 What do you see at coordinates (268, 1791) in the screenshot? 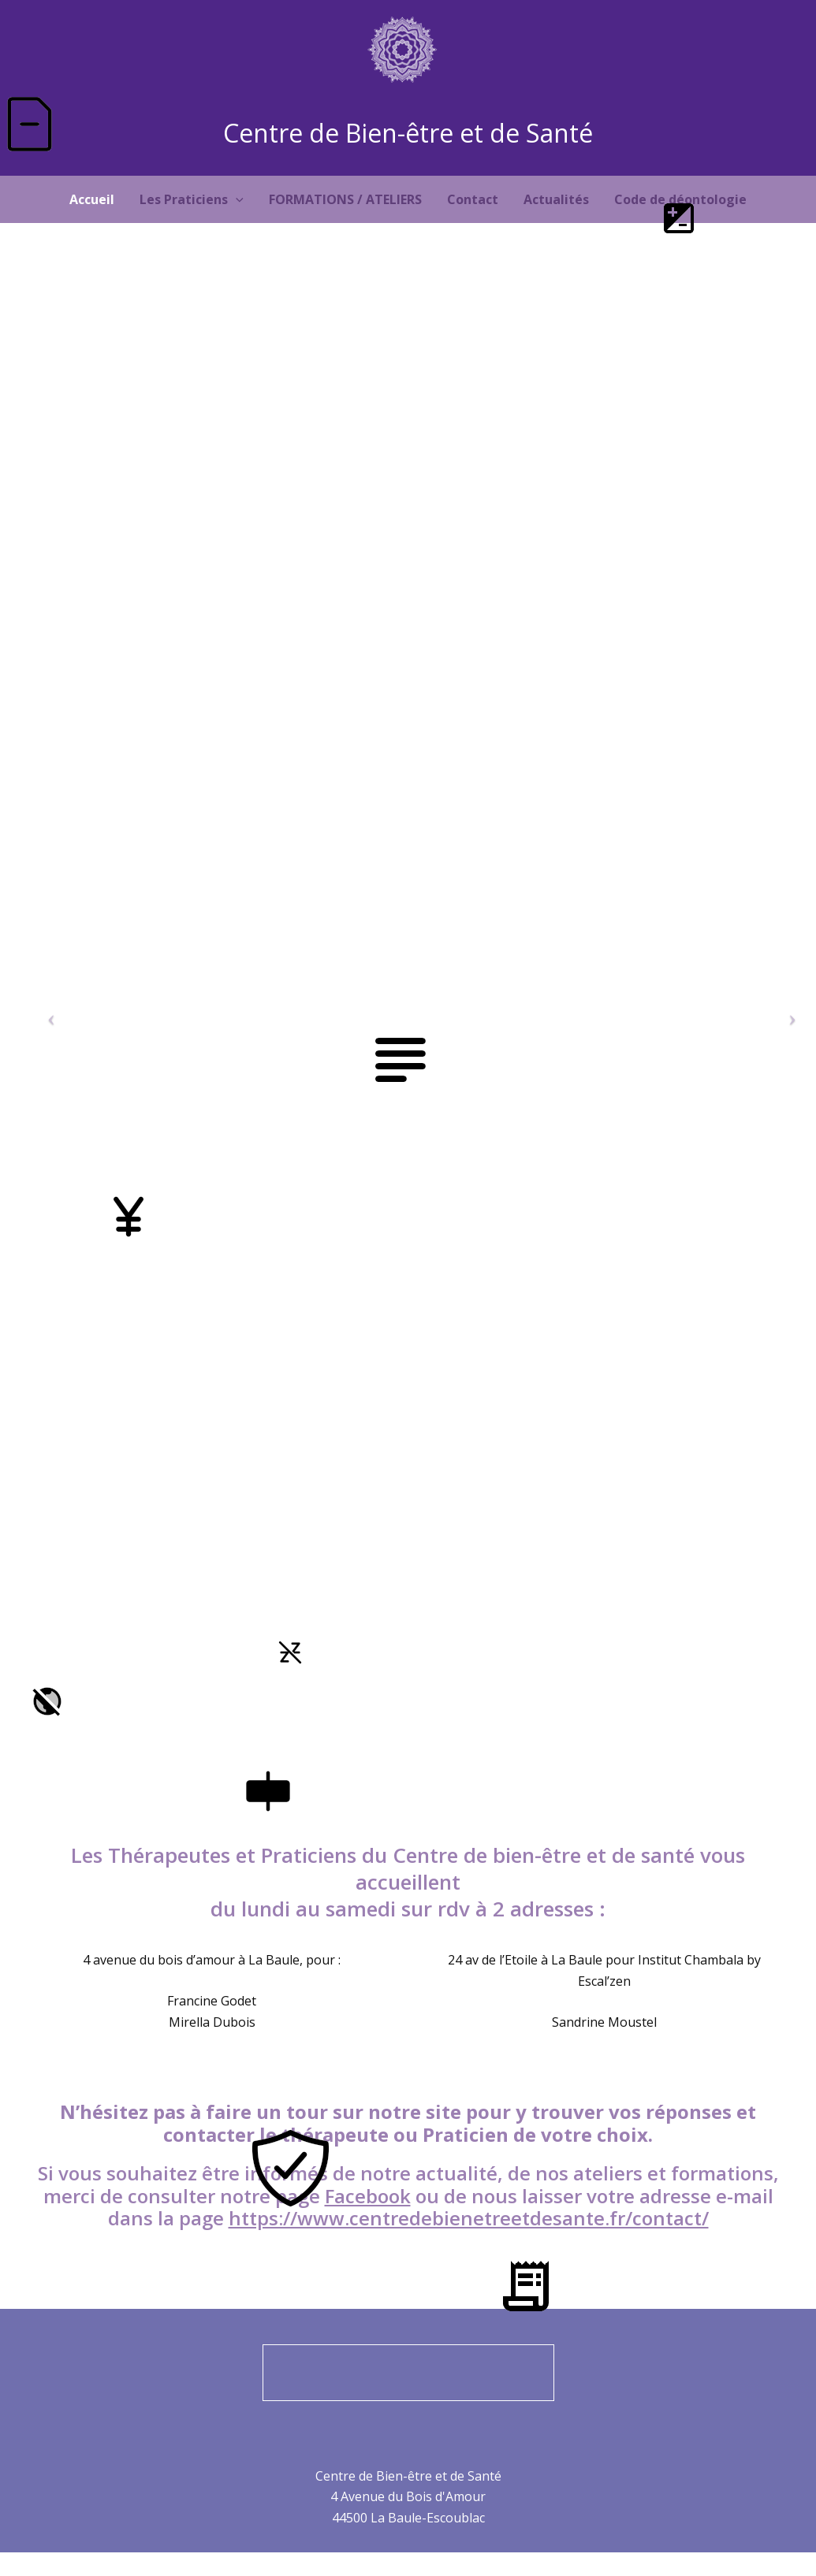
I see `center element horizontally` at bounding box center [268, 1791].